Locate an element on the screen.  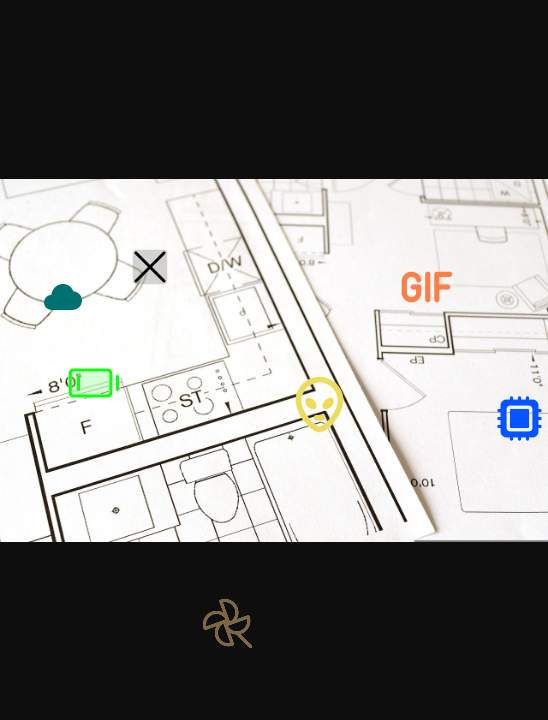
close the current window or dialog is located at coordinates (150, 267).